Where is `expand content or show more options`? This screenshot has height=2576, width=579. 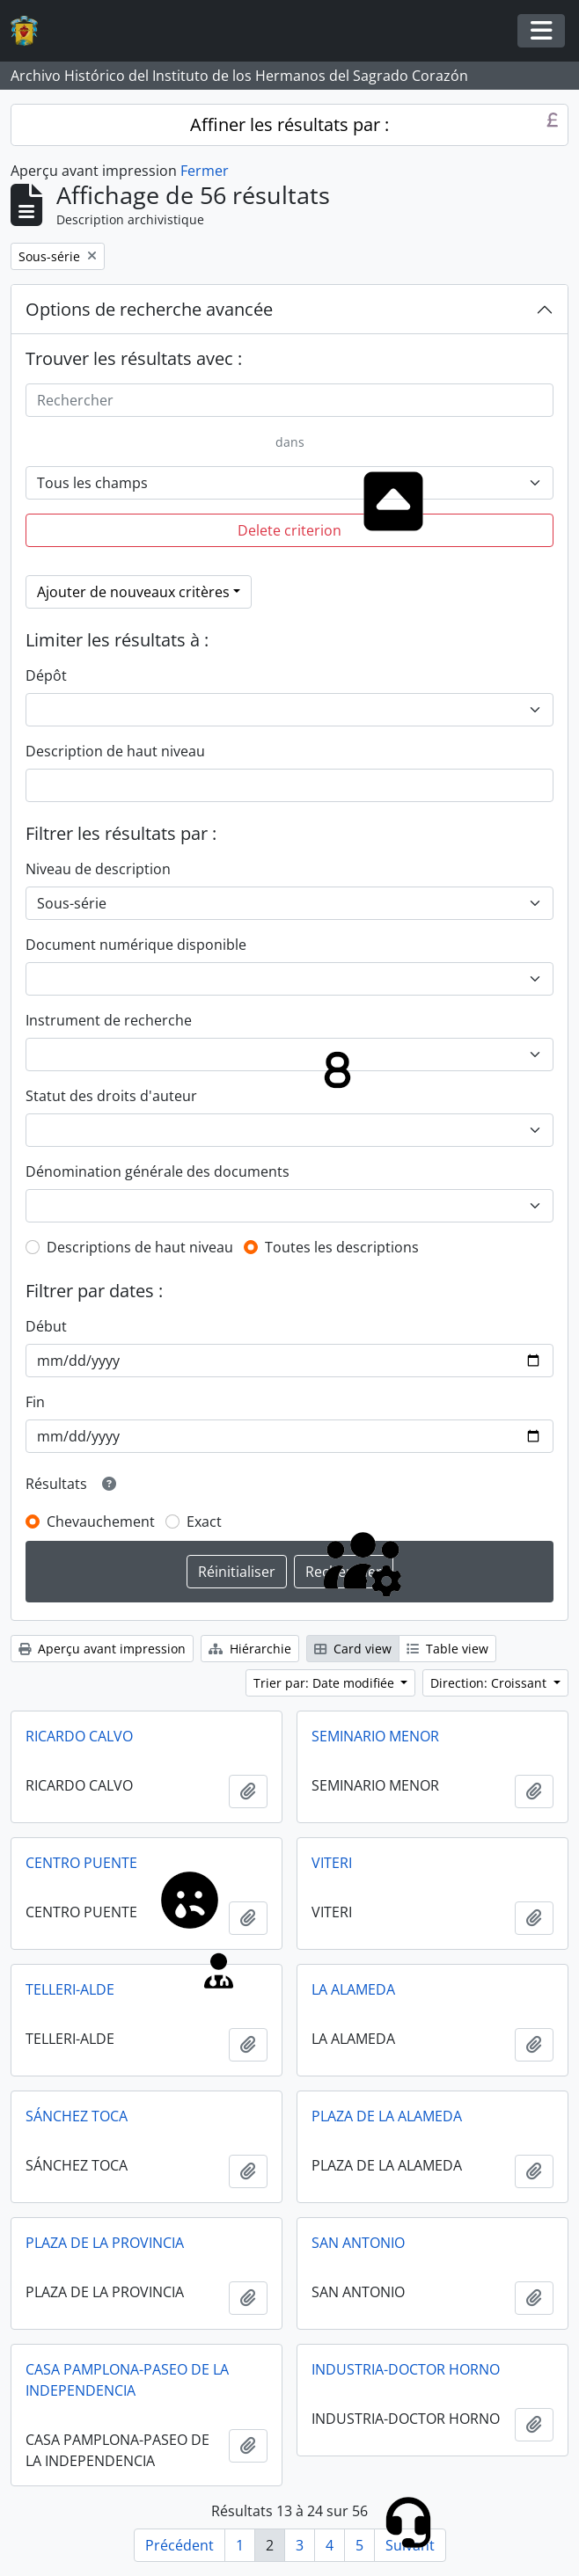 expand content or show more options is located at coordinates (393, 501).